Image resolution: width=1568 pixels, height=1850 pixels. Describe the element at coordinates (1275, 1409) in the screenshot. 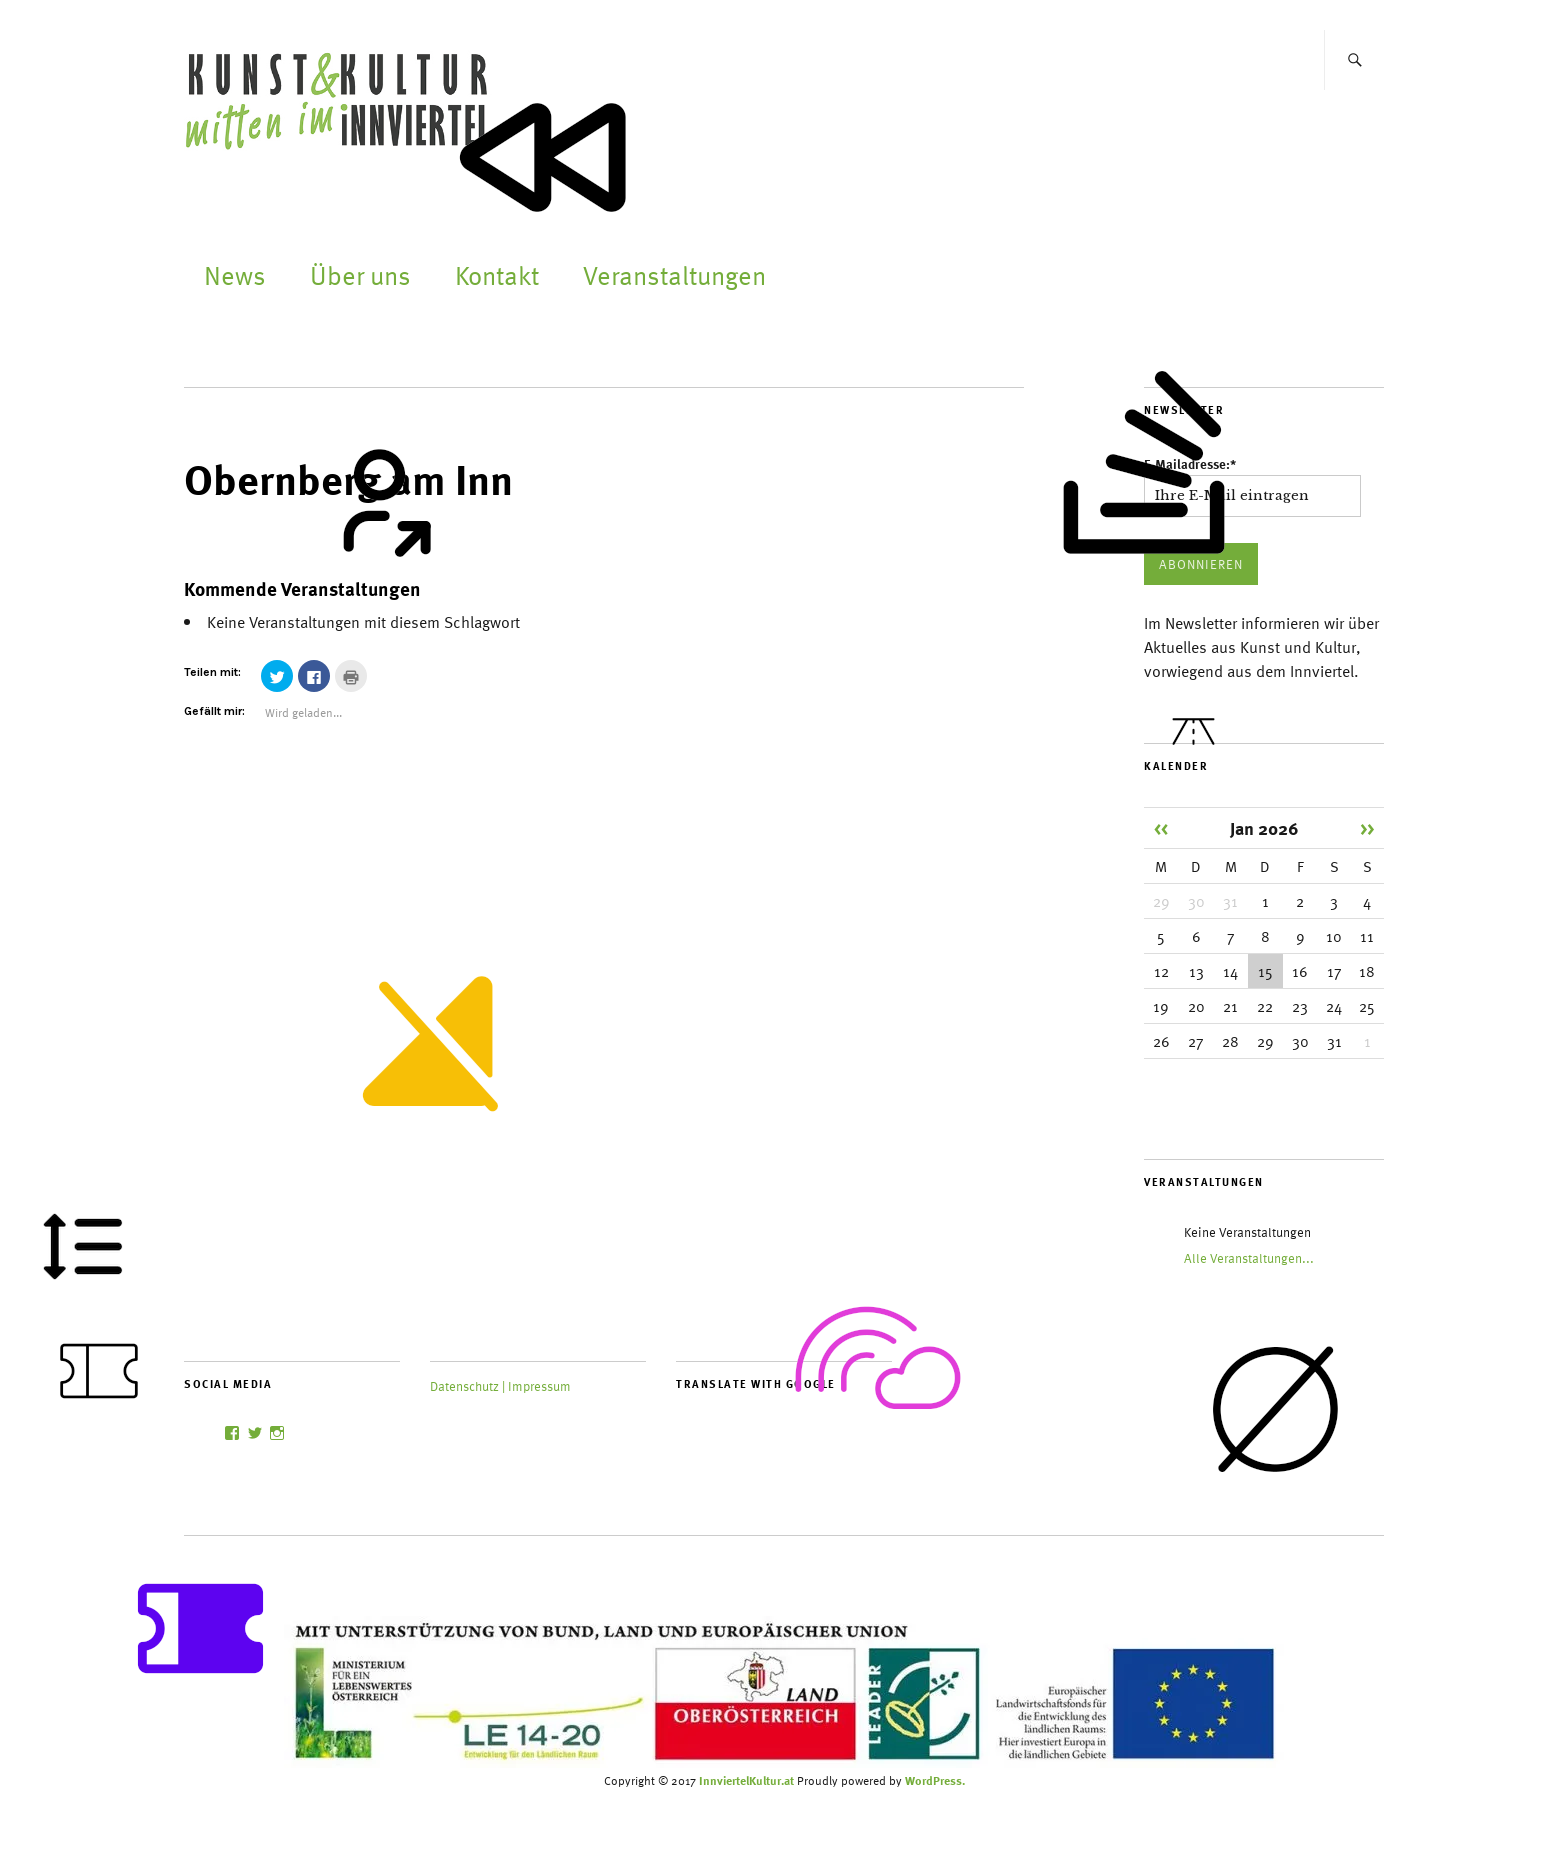

I see `indicates an empty or null state` at that location.